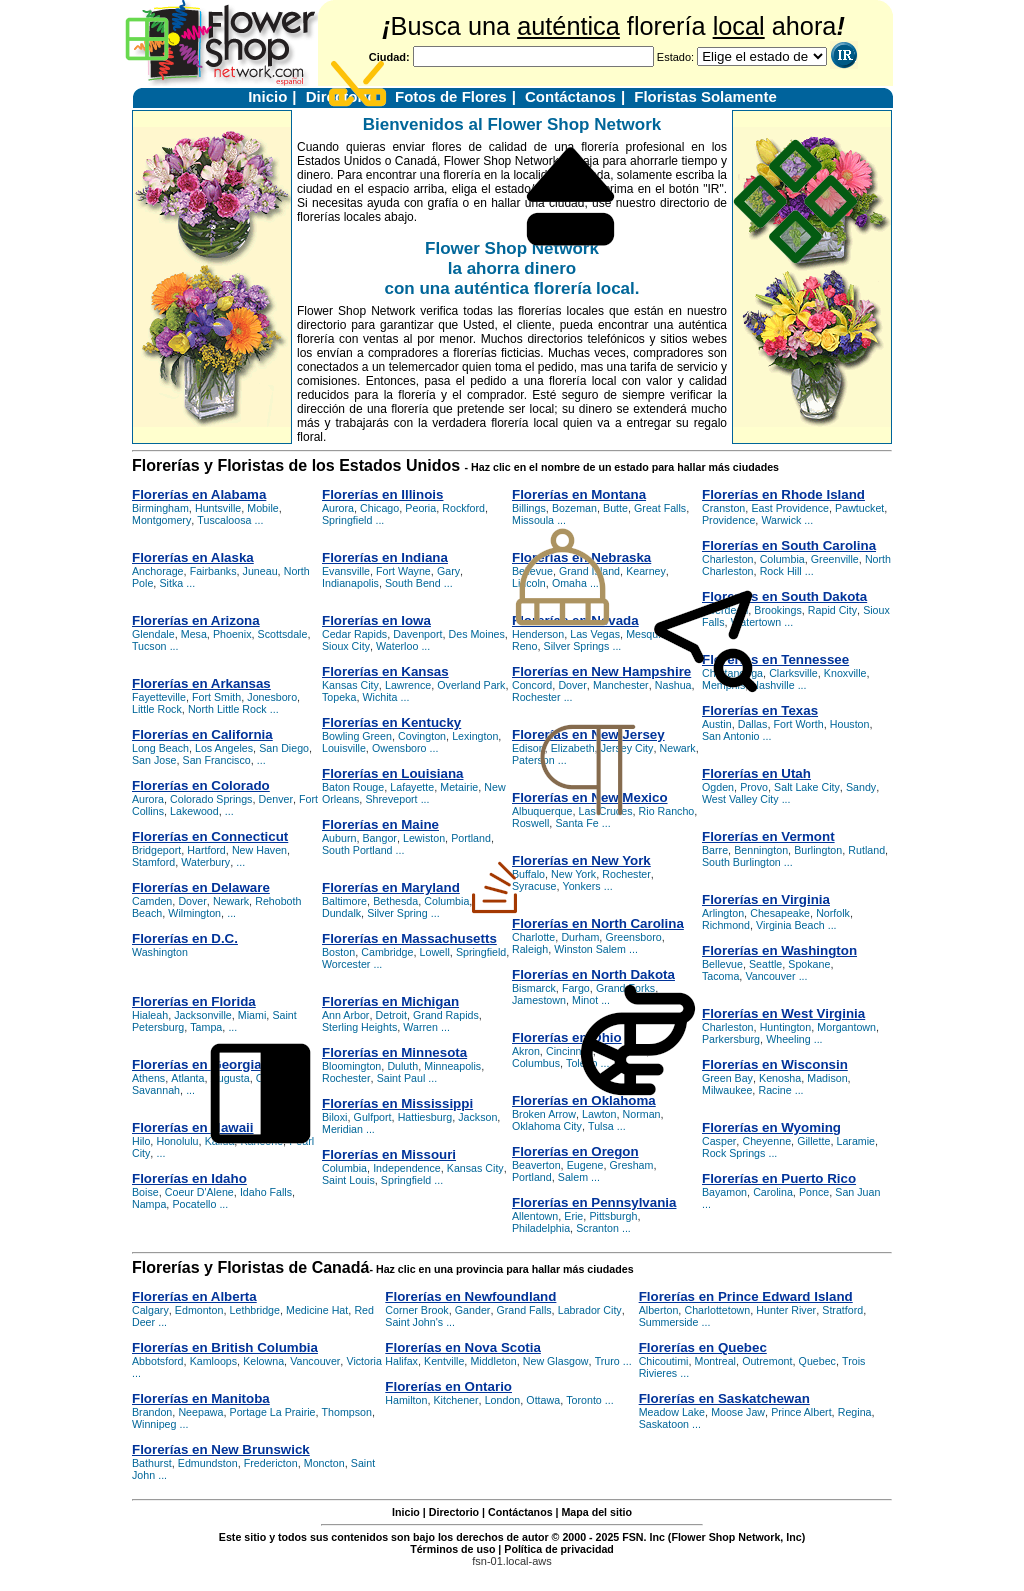 This screenshot has width=1024, height=1591. What do you see at coordinates (260, 1093) in the screenshot?
I see `toggle between split-screen view` at bounding box center [260, 1093].